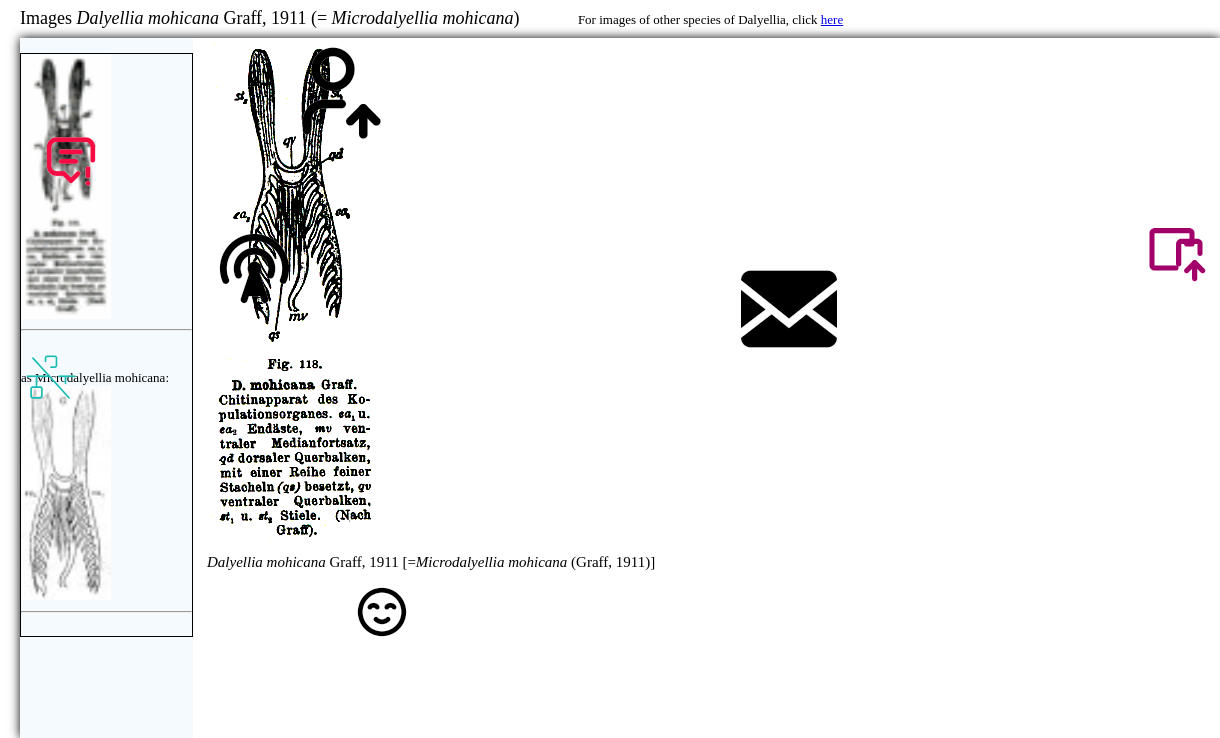 The image size is (1220, 738). Describe the element at coordinates (333, 91) in the screenshot. I see `promote user or elevate permissions` at that location.